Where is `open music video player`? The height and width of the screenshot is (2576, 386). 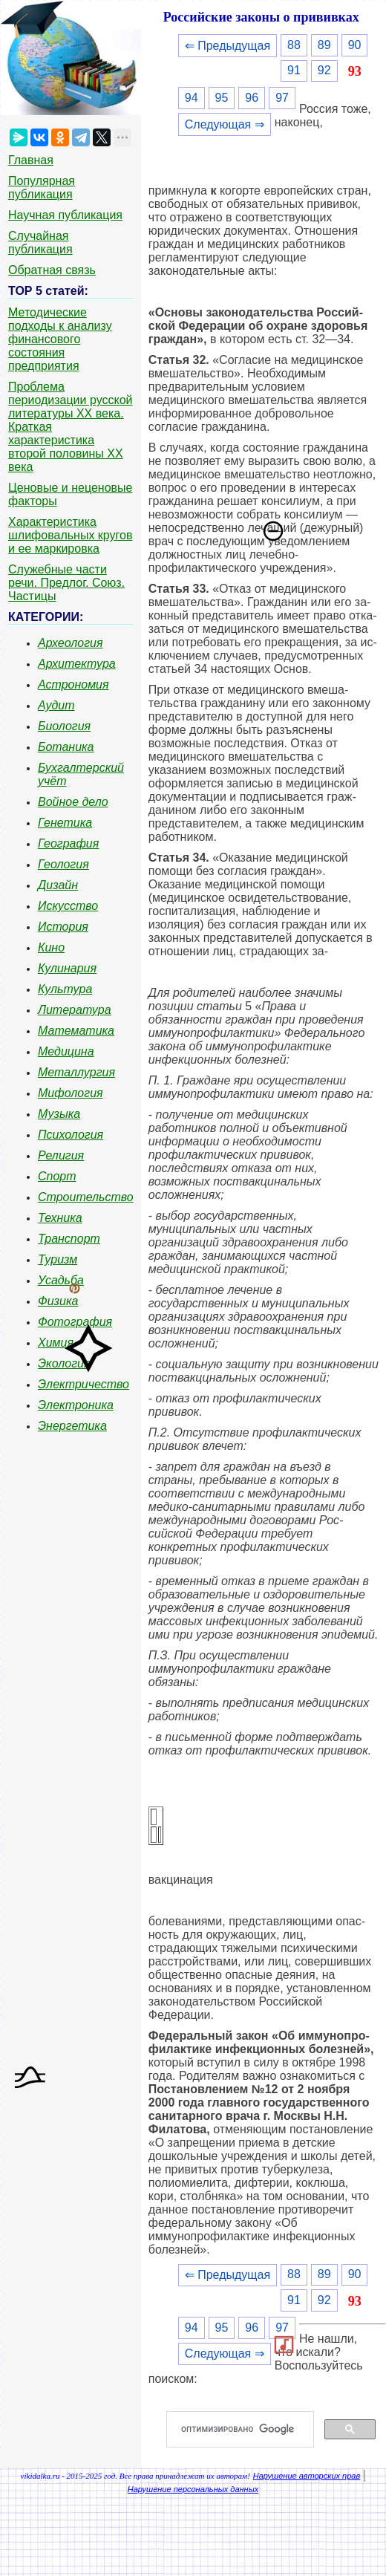 open music video player is located at coordinates (284, 2344).